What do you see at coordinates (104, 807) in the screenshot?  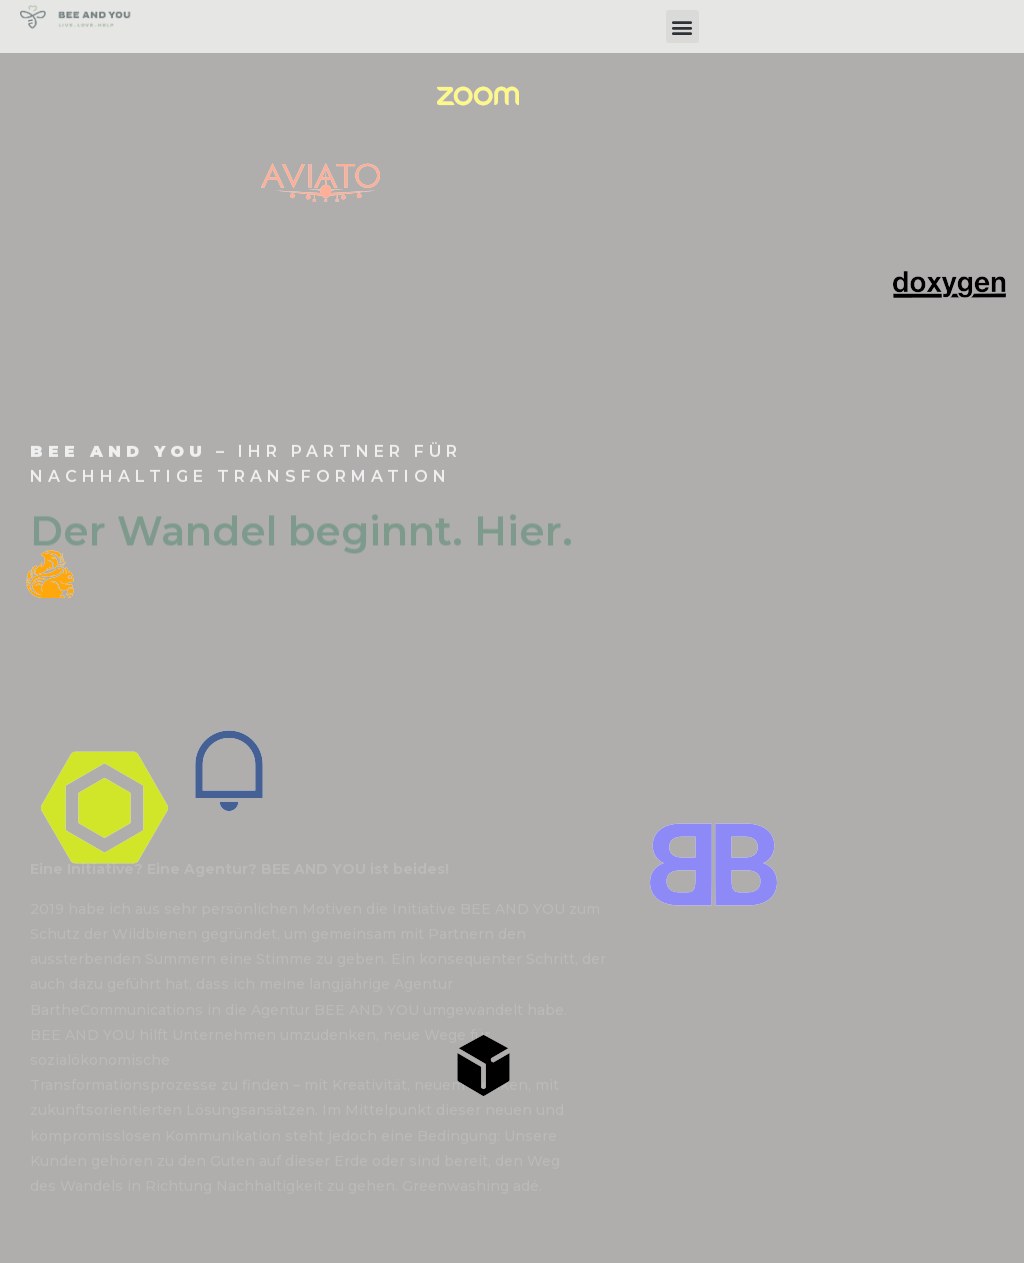 I see `eslint code linting tool logo` at bounding box center [104, 807].